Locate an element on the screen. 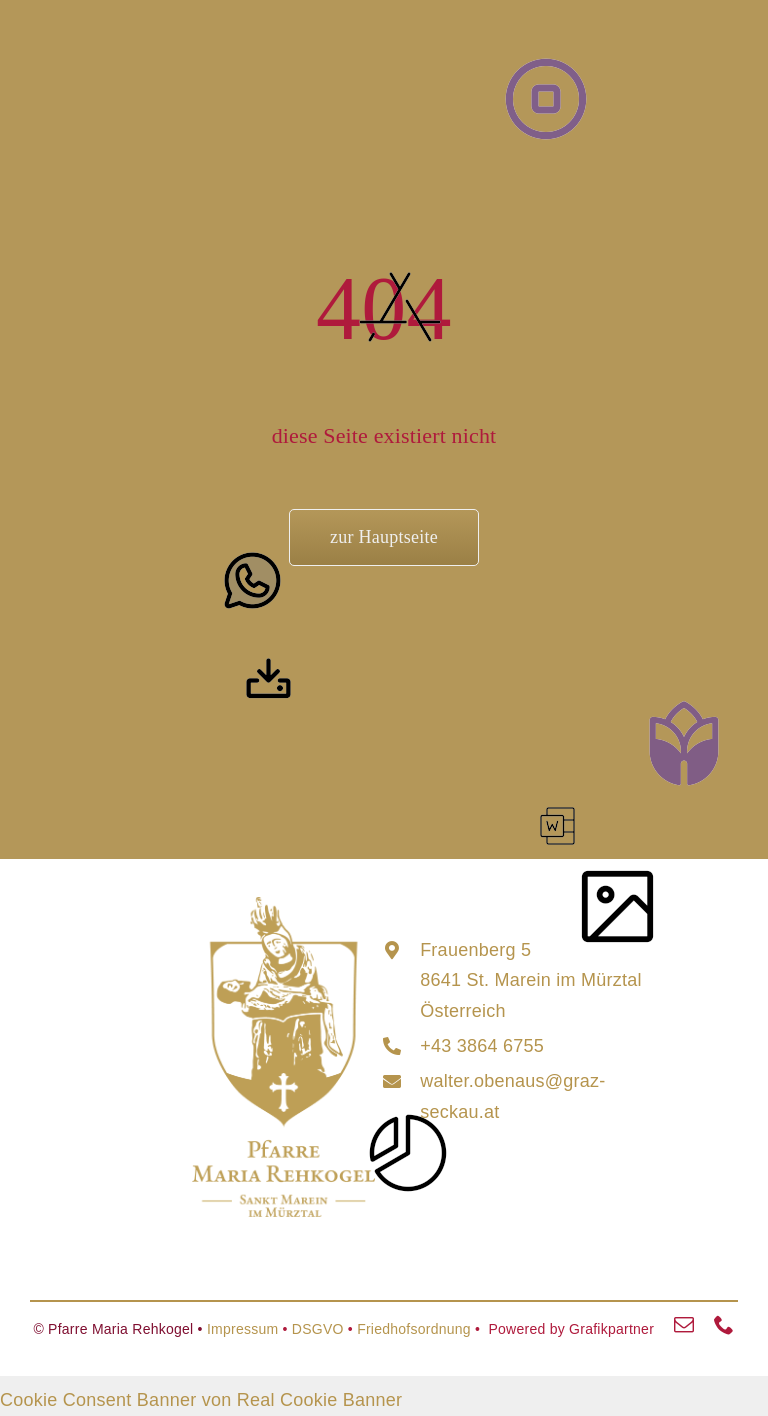 The width and height of the screenshot is (768, 1416). open the app store is located at coordinates (400, 310).